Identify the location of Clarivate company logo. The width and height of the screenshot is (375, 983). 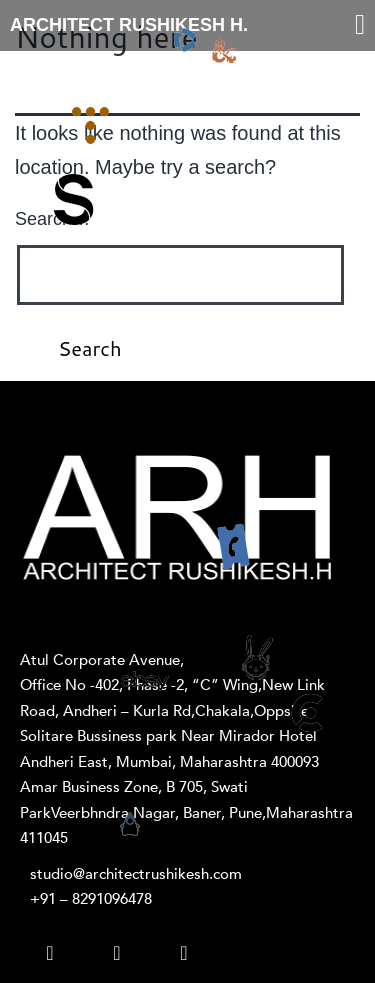
(185, 40).